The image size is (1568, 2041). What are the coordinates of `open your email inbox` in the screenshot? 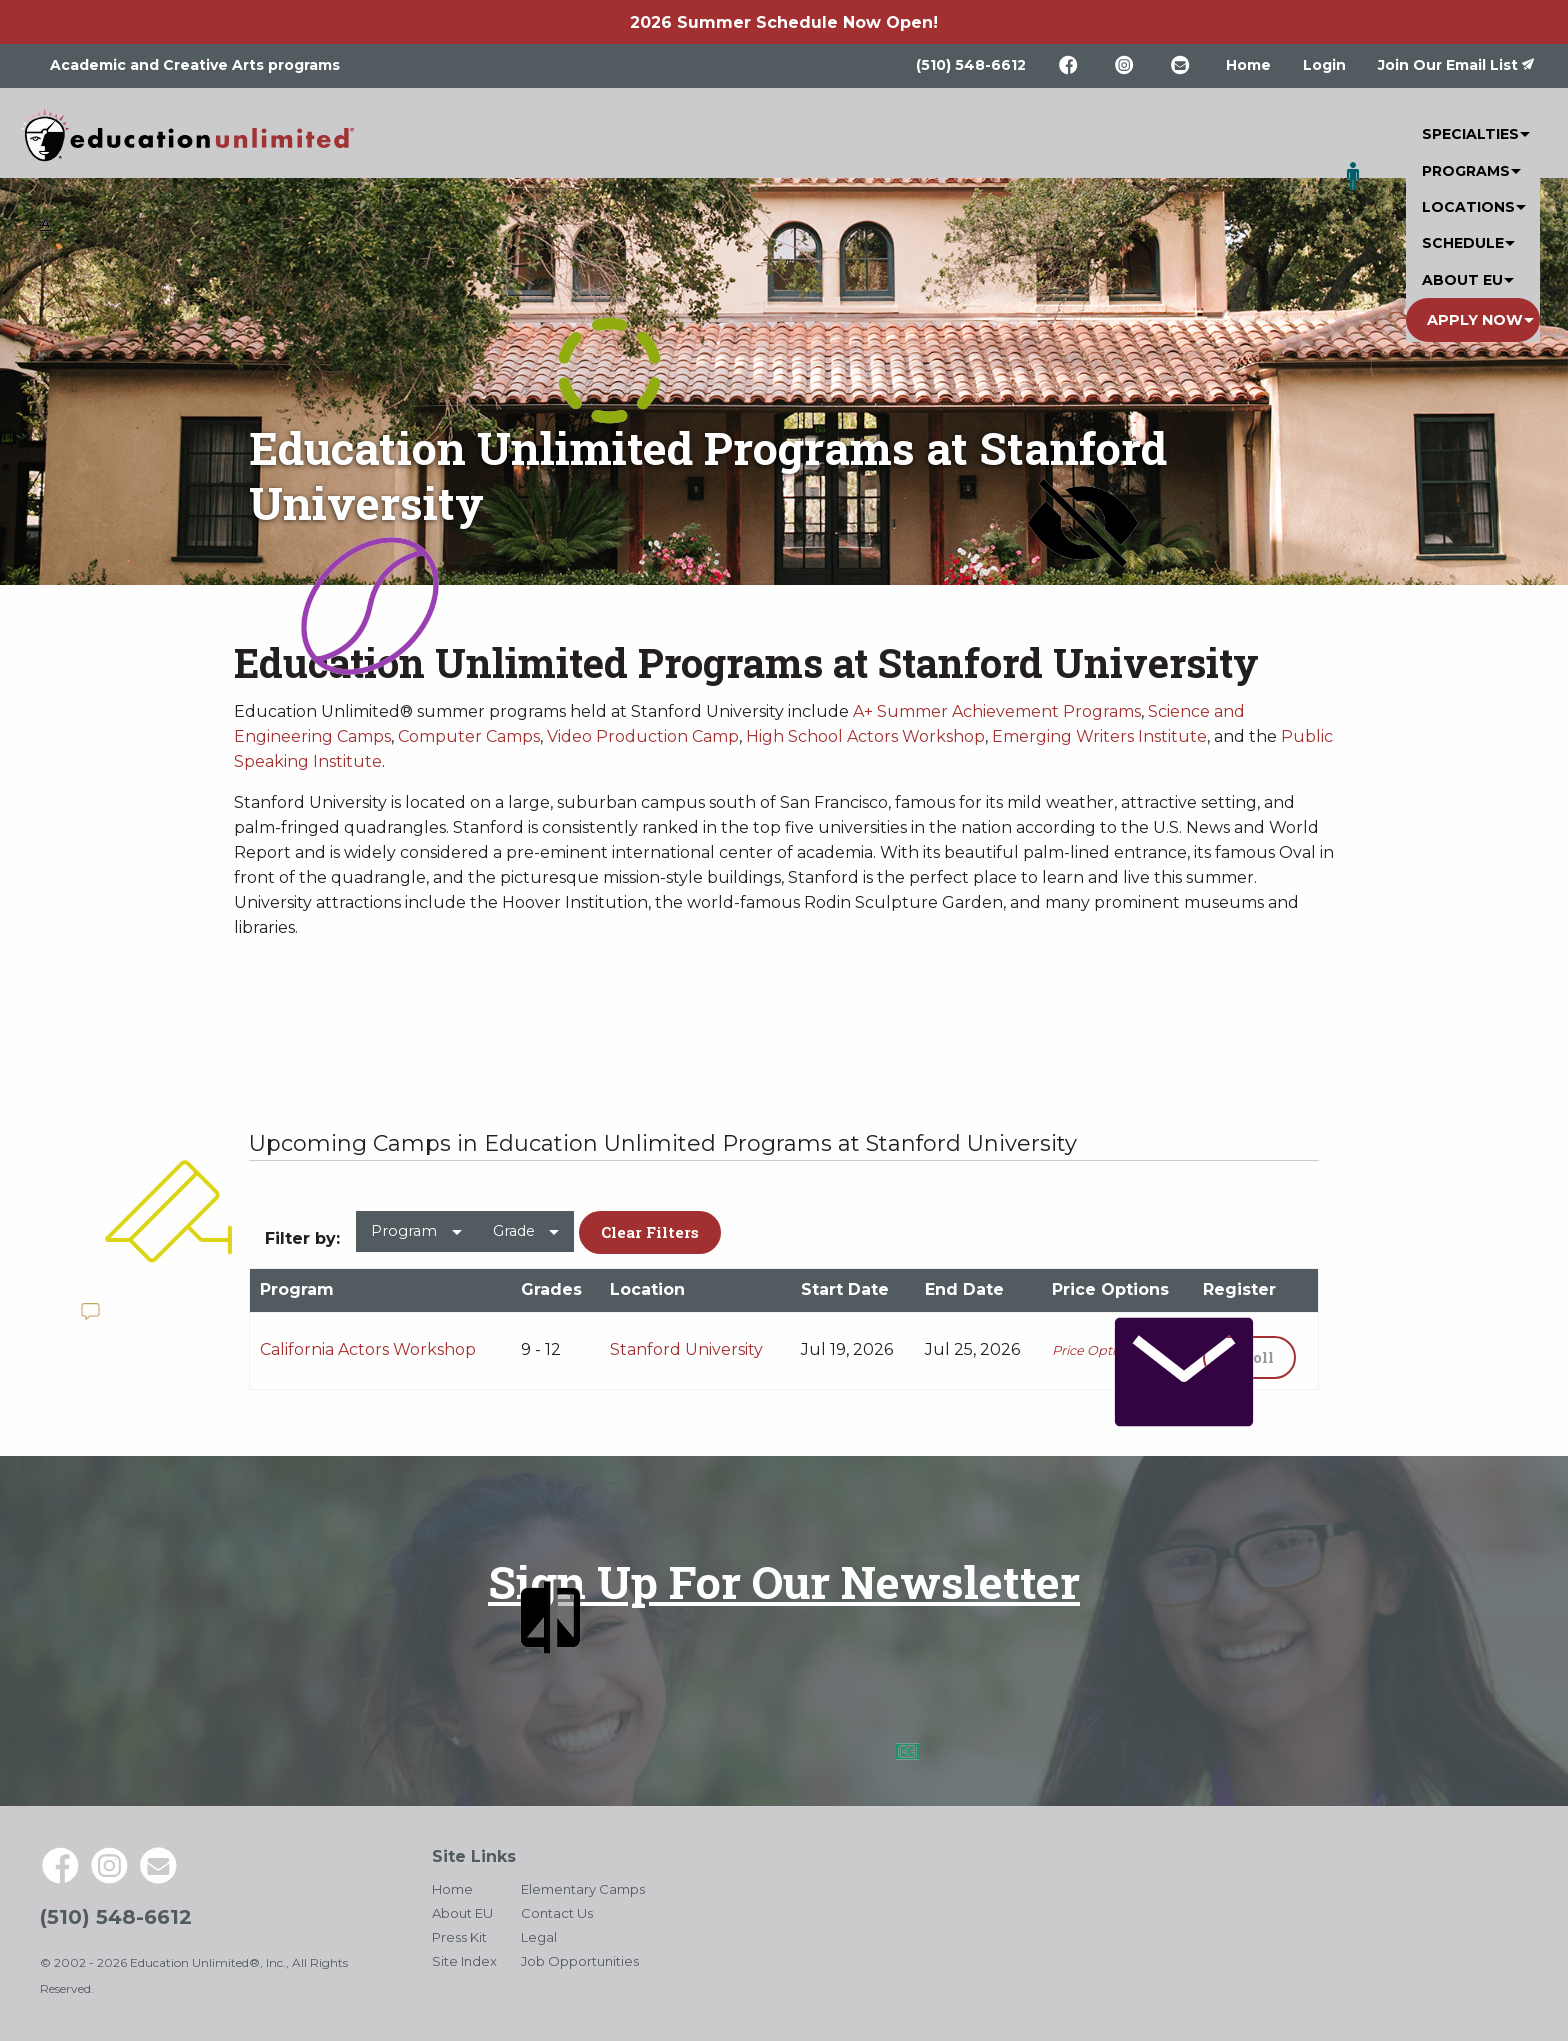 It's located at (1184, 1372).